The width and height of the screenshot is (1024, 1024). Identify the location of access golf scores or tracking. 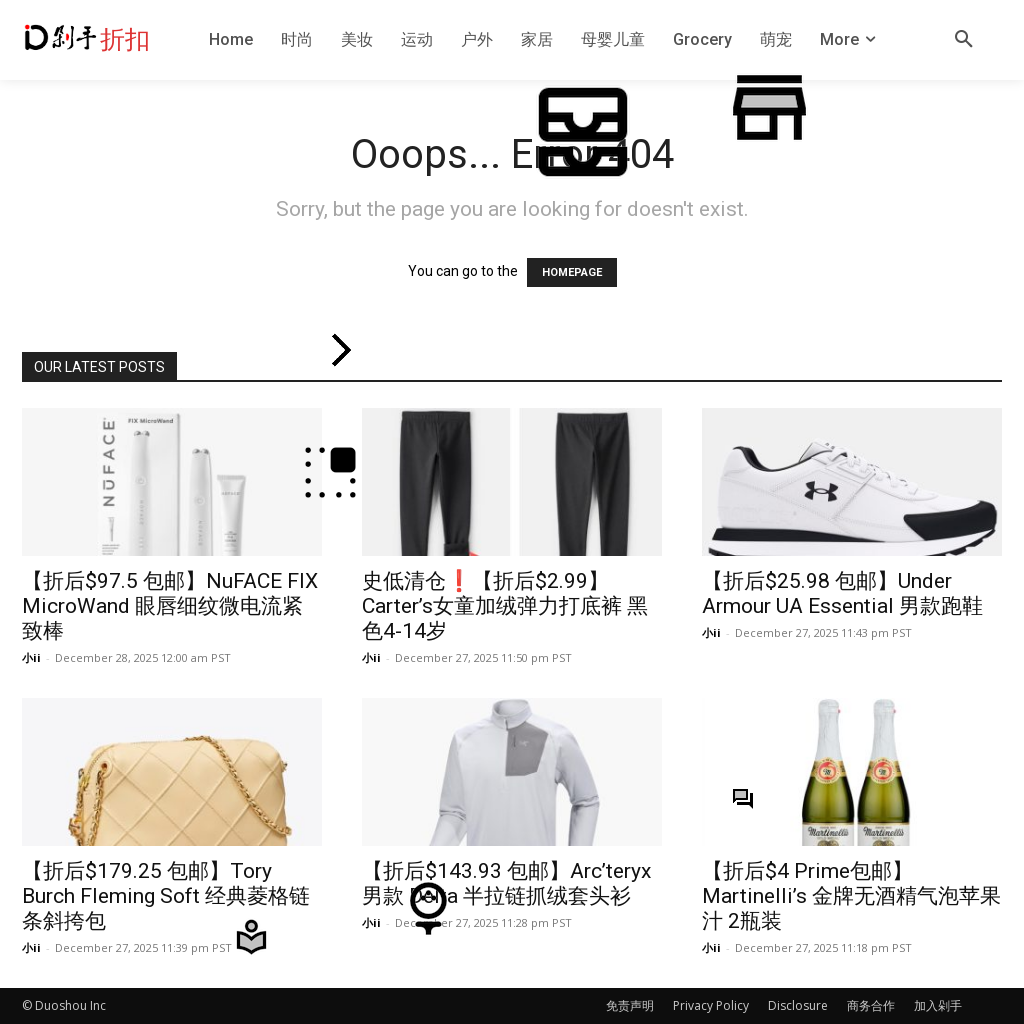
(428, 908).